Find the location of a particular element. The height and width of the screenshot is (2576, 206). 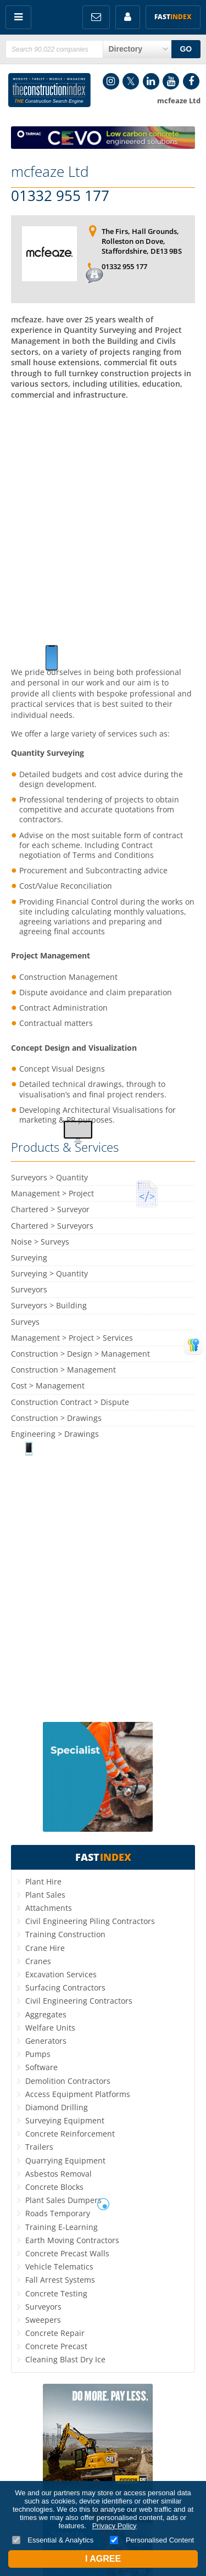

twig template file icon is located at coordinates (147, 1194).